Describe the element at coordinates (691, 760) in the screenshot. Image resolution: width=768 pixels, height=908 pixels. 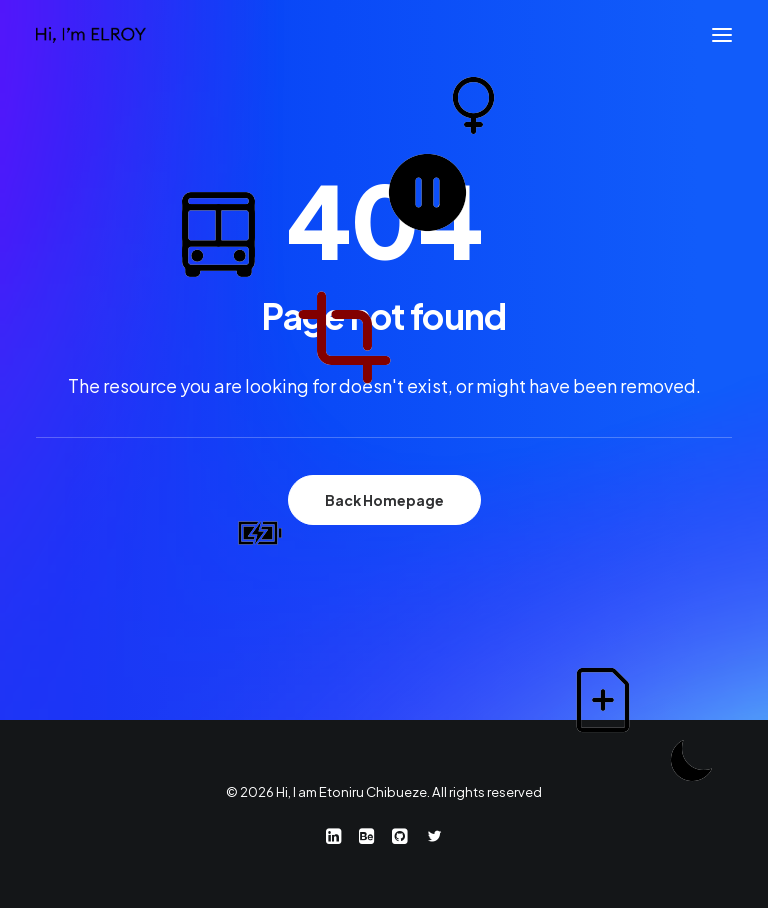
I see `toggle dark mode` at that location.